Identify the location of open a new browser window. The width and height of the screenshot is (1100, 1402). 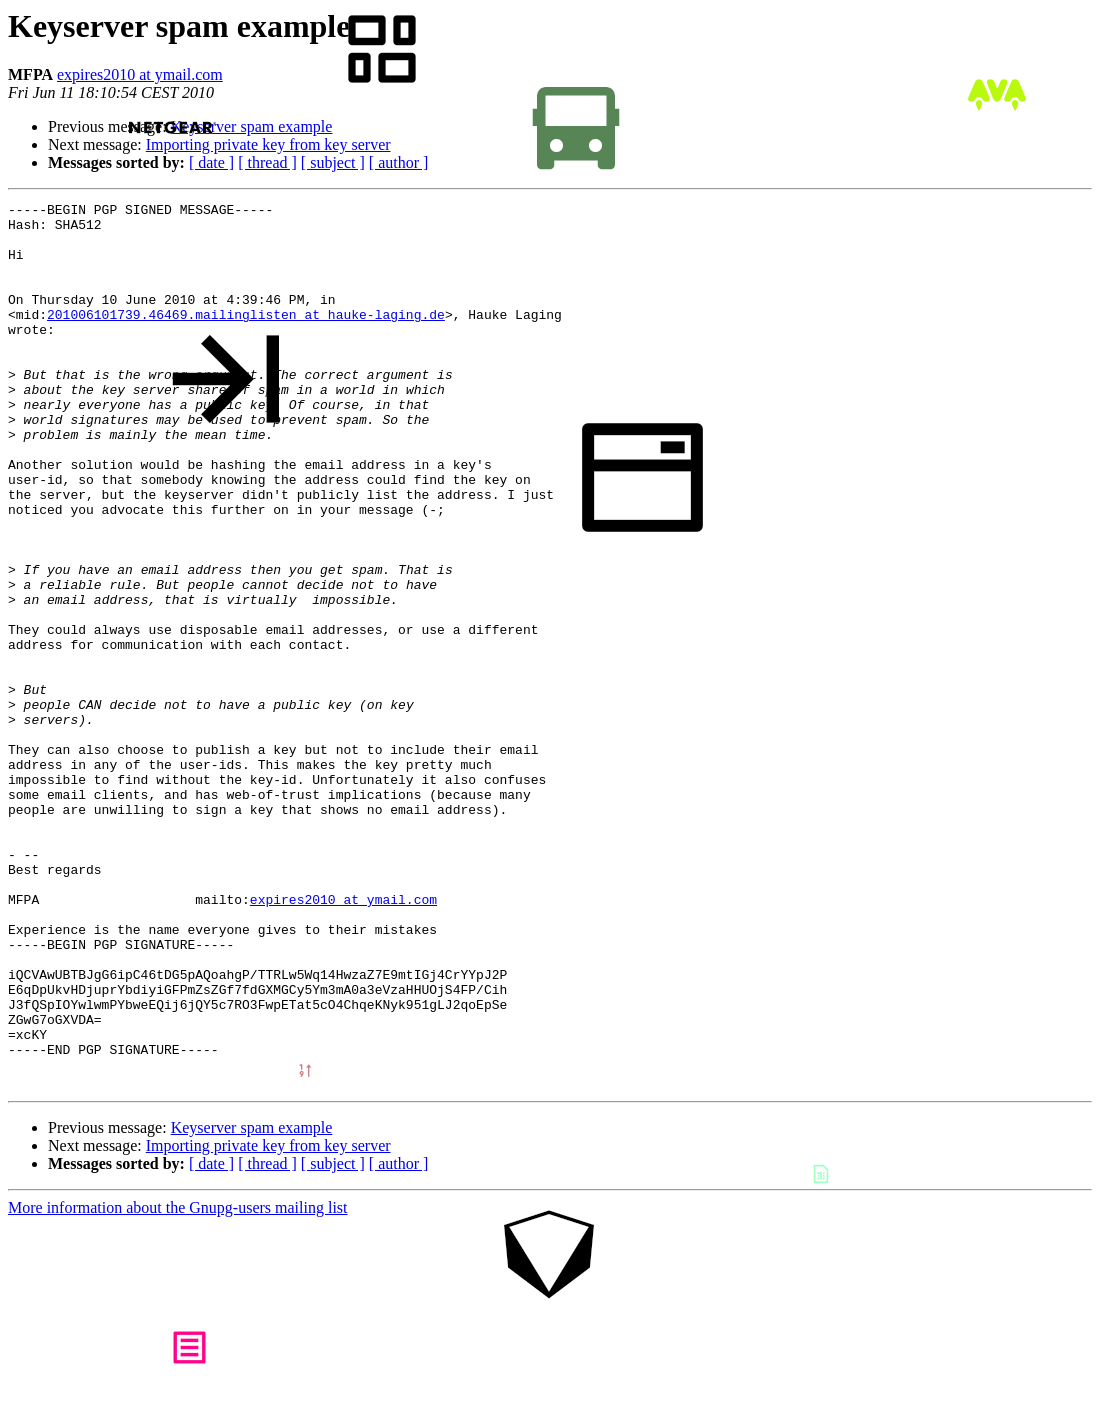
(642, 477).